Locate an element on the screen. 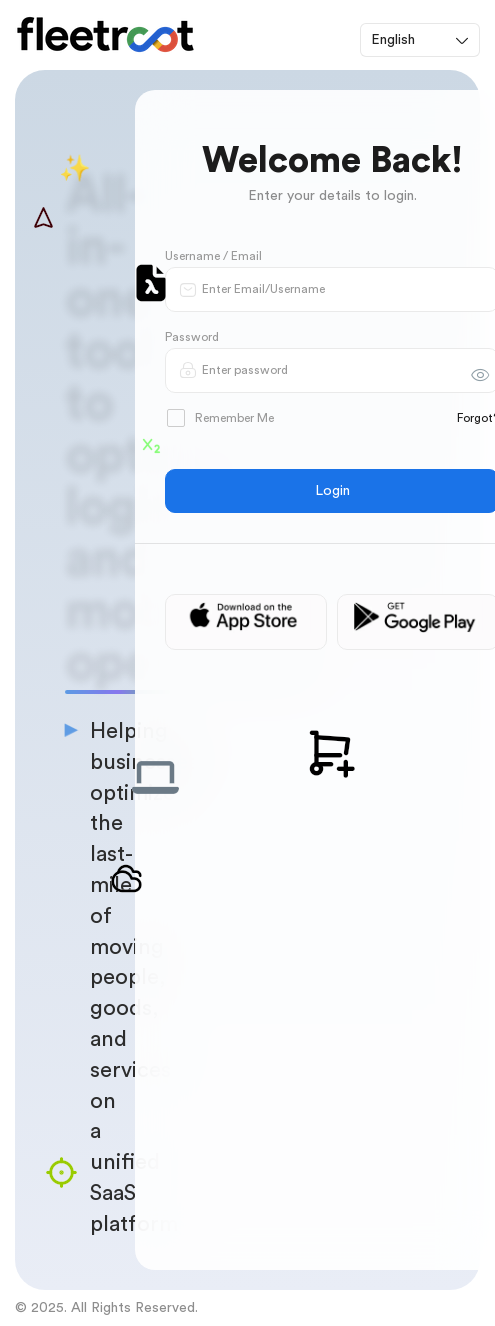 The image size is (495, 1326). center or focus on current location is located at coordinates (61, 1172).